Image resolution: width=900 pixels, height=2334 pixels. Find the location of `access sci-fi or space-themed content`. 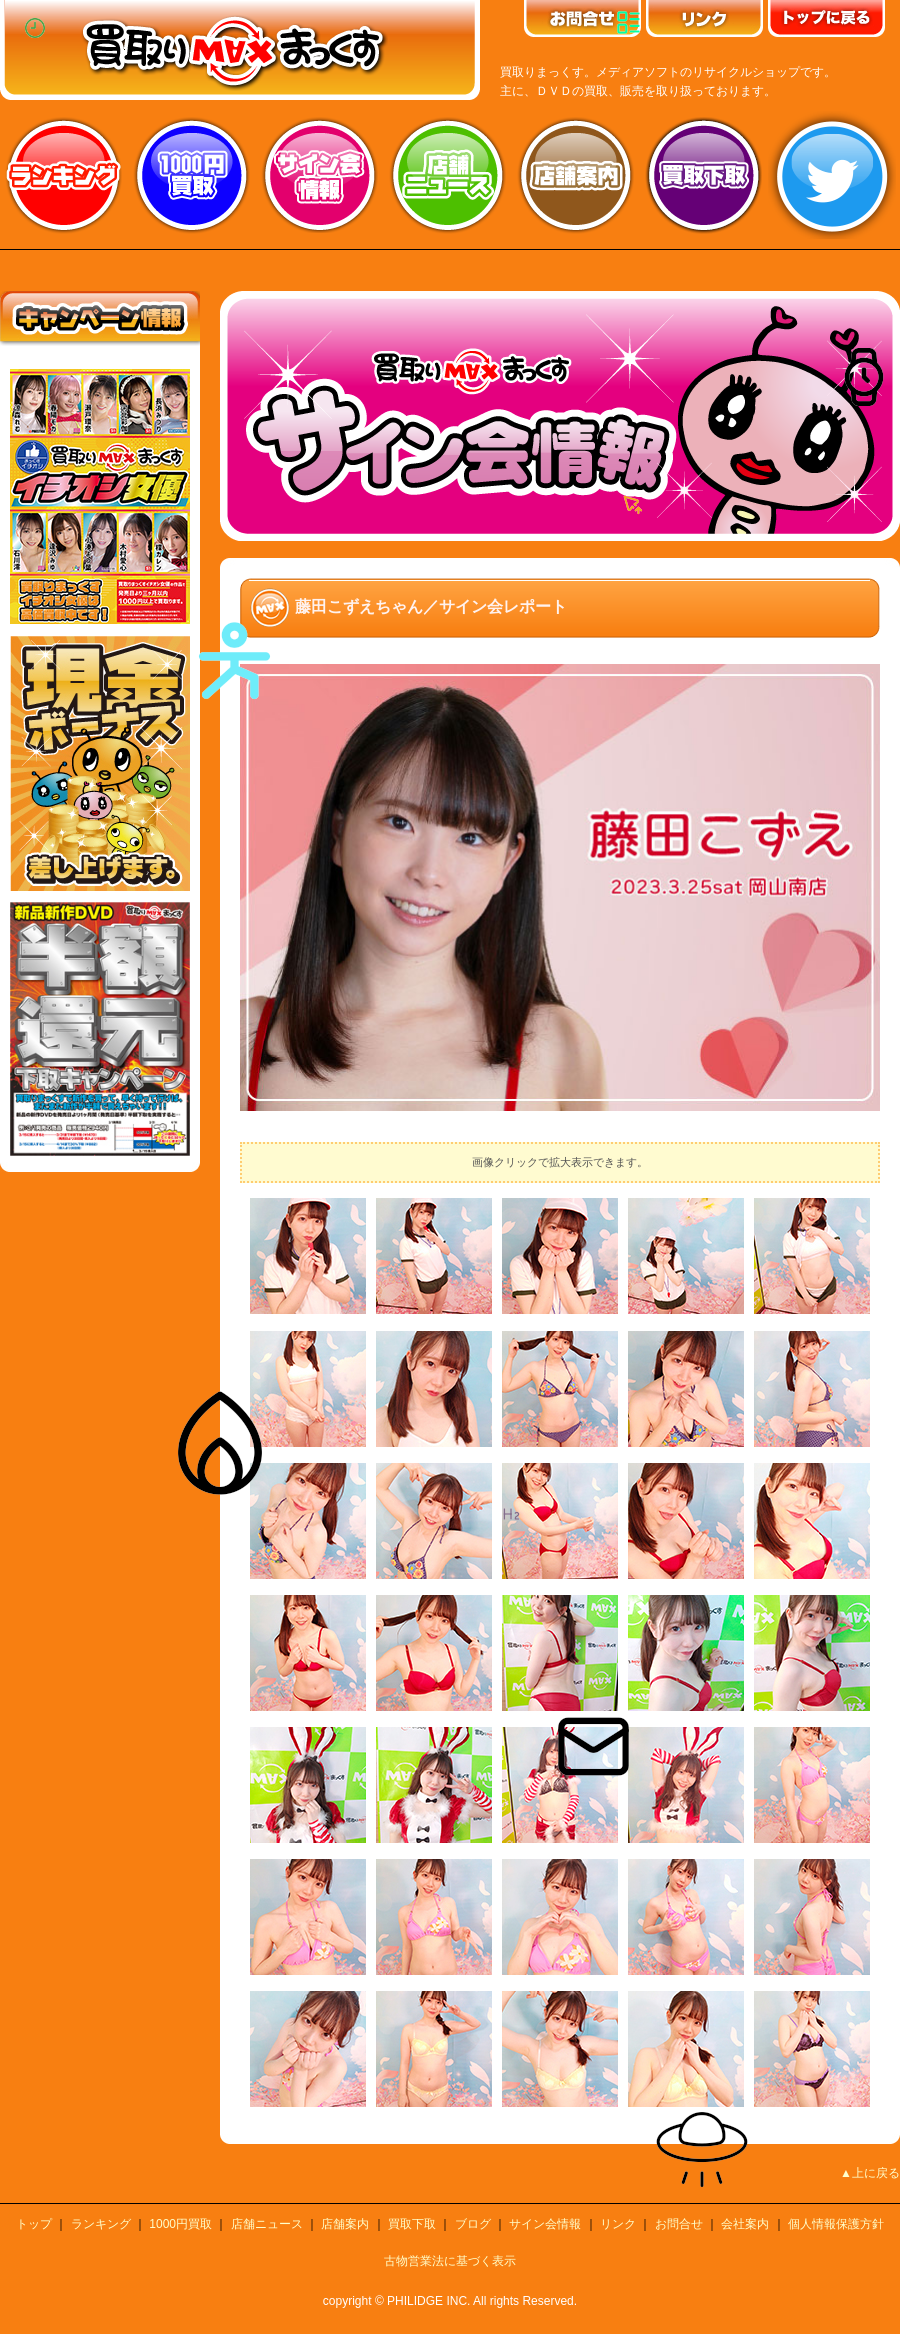

access sci-fi or space-themed content is located at coordinates (702, 2148).